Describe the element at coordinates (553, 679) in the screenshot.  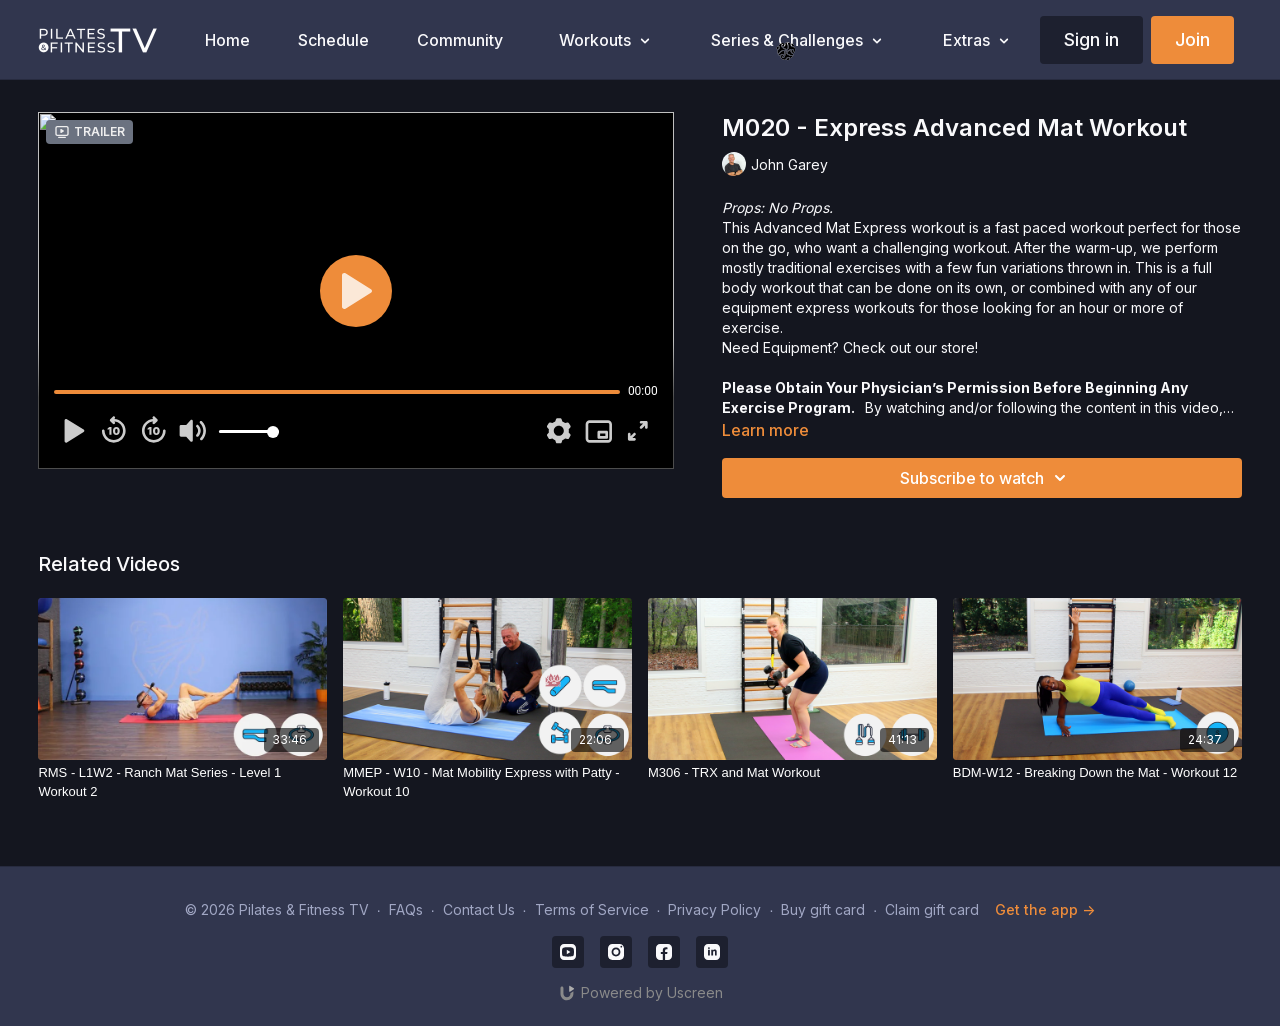
I see `dinosaur or prehistoric content category` at that location.